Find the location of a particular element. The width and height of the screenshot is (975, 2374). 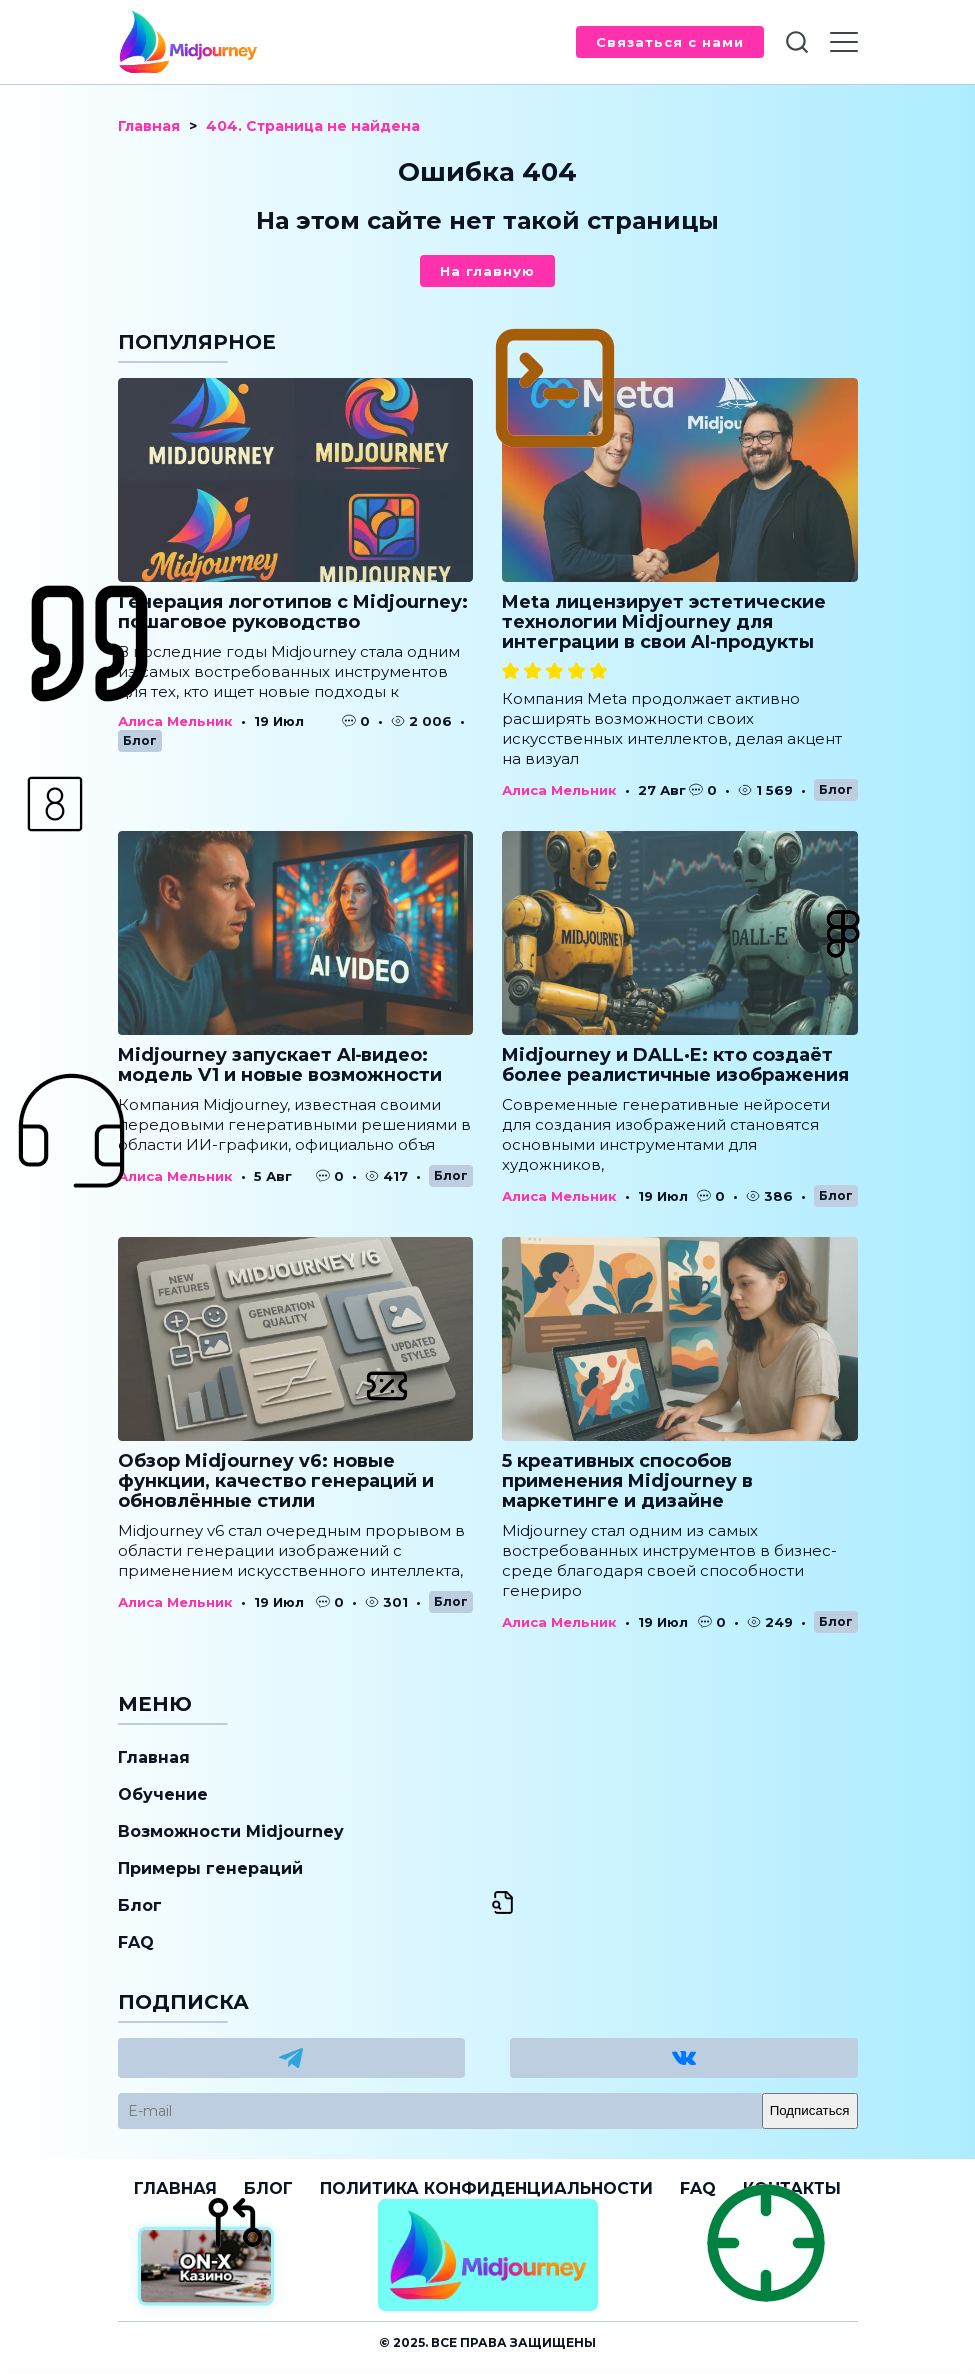

select or navigate to item number eight is located at coordinates (55, 804).